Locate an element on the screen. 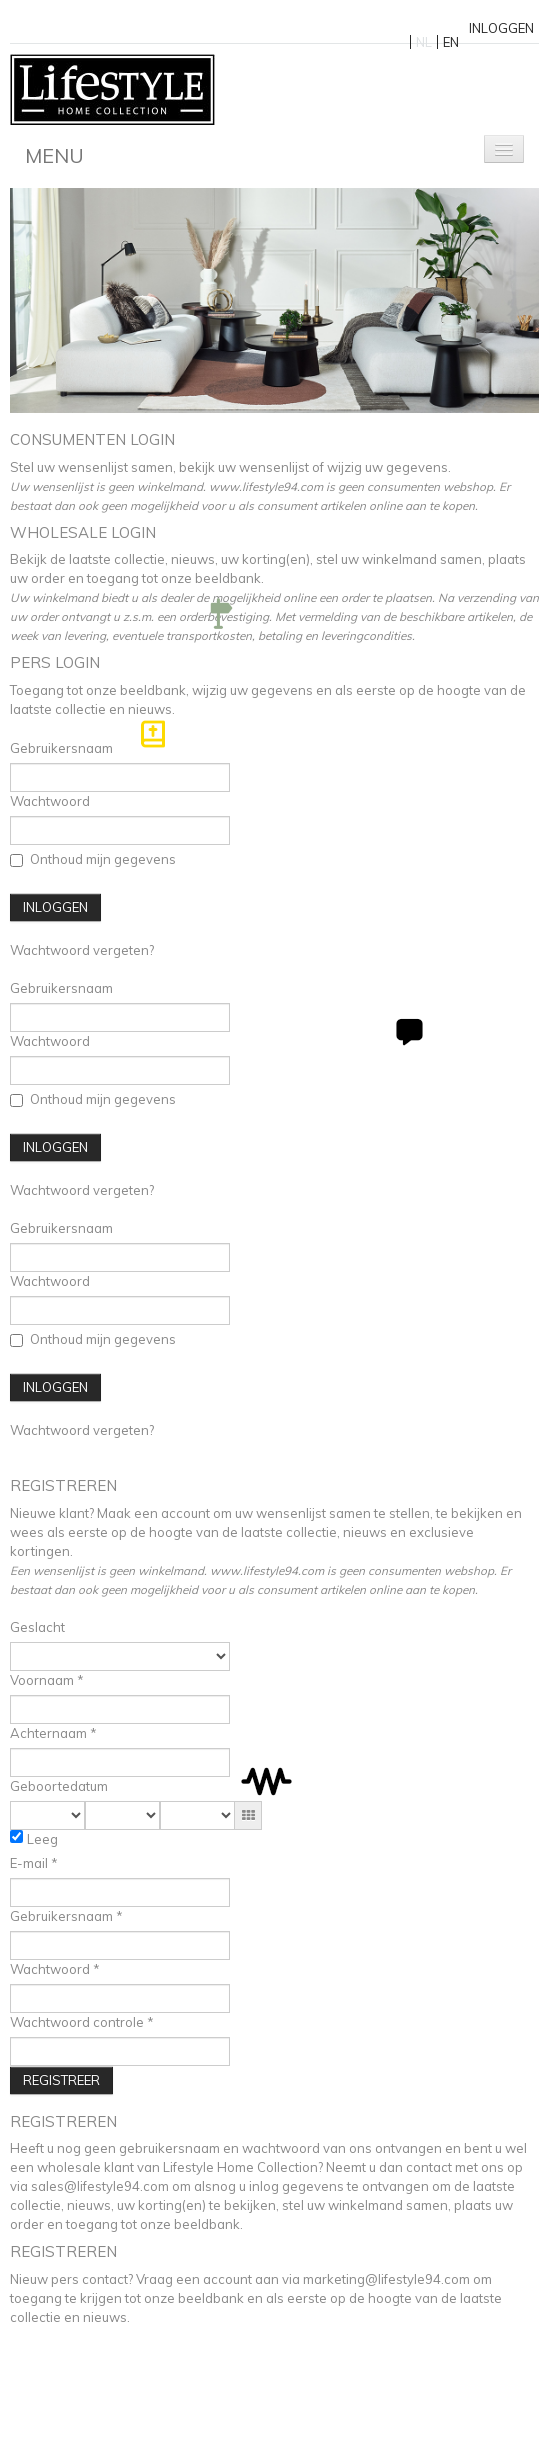  view circuit or resistor component details is located at coordinates (266, 1781).